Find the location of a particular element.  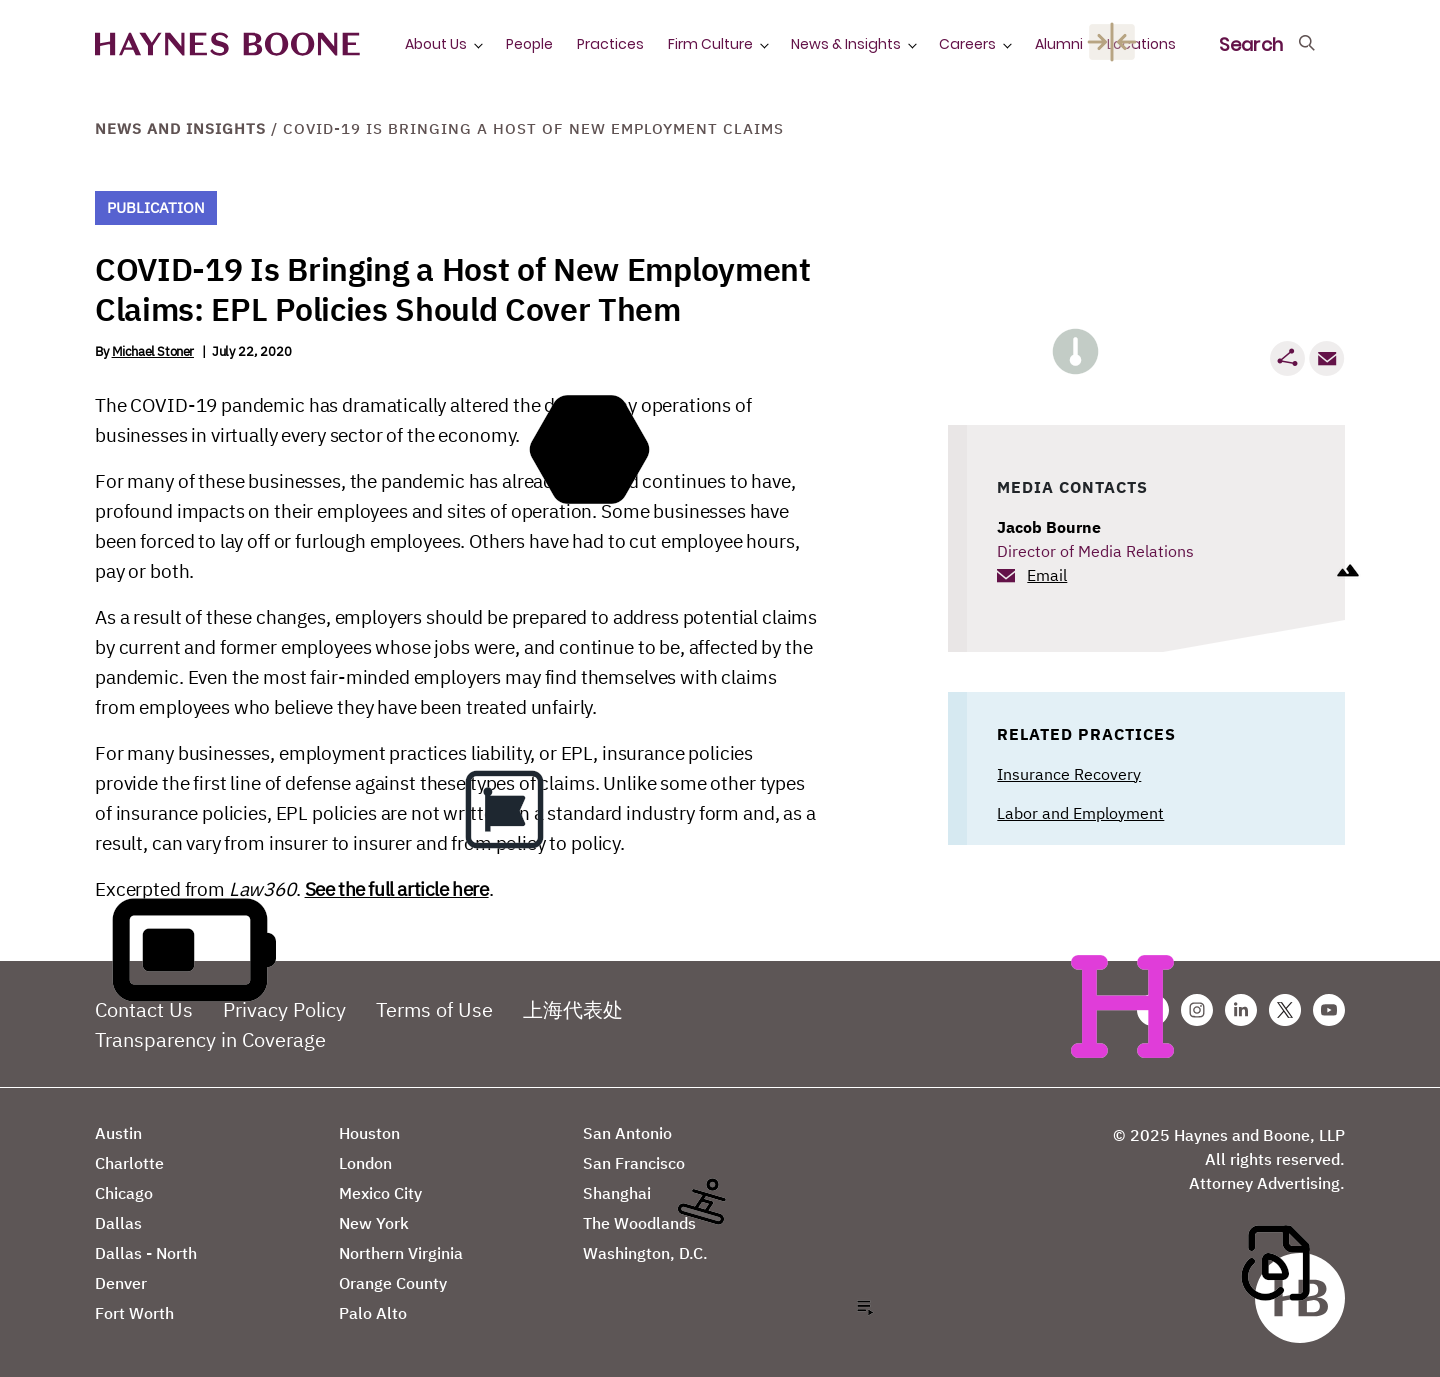

collapse or minimize a panel horizontally is located at coordinates (1112, 42).